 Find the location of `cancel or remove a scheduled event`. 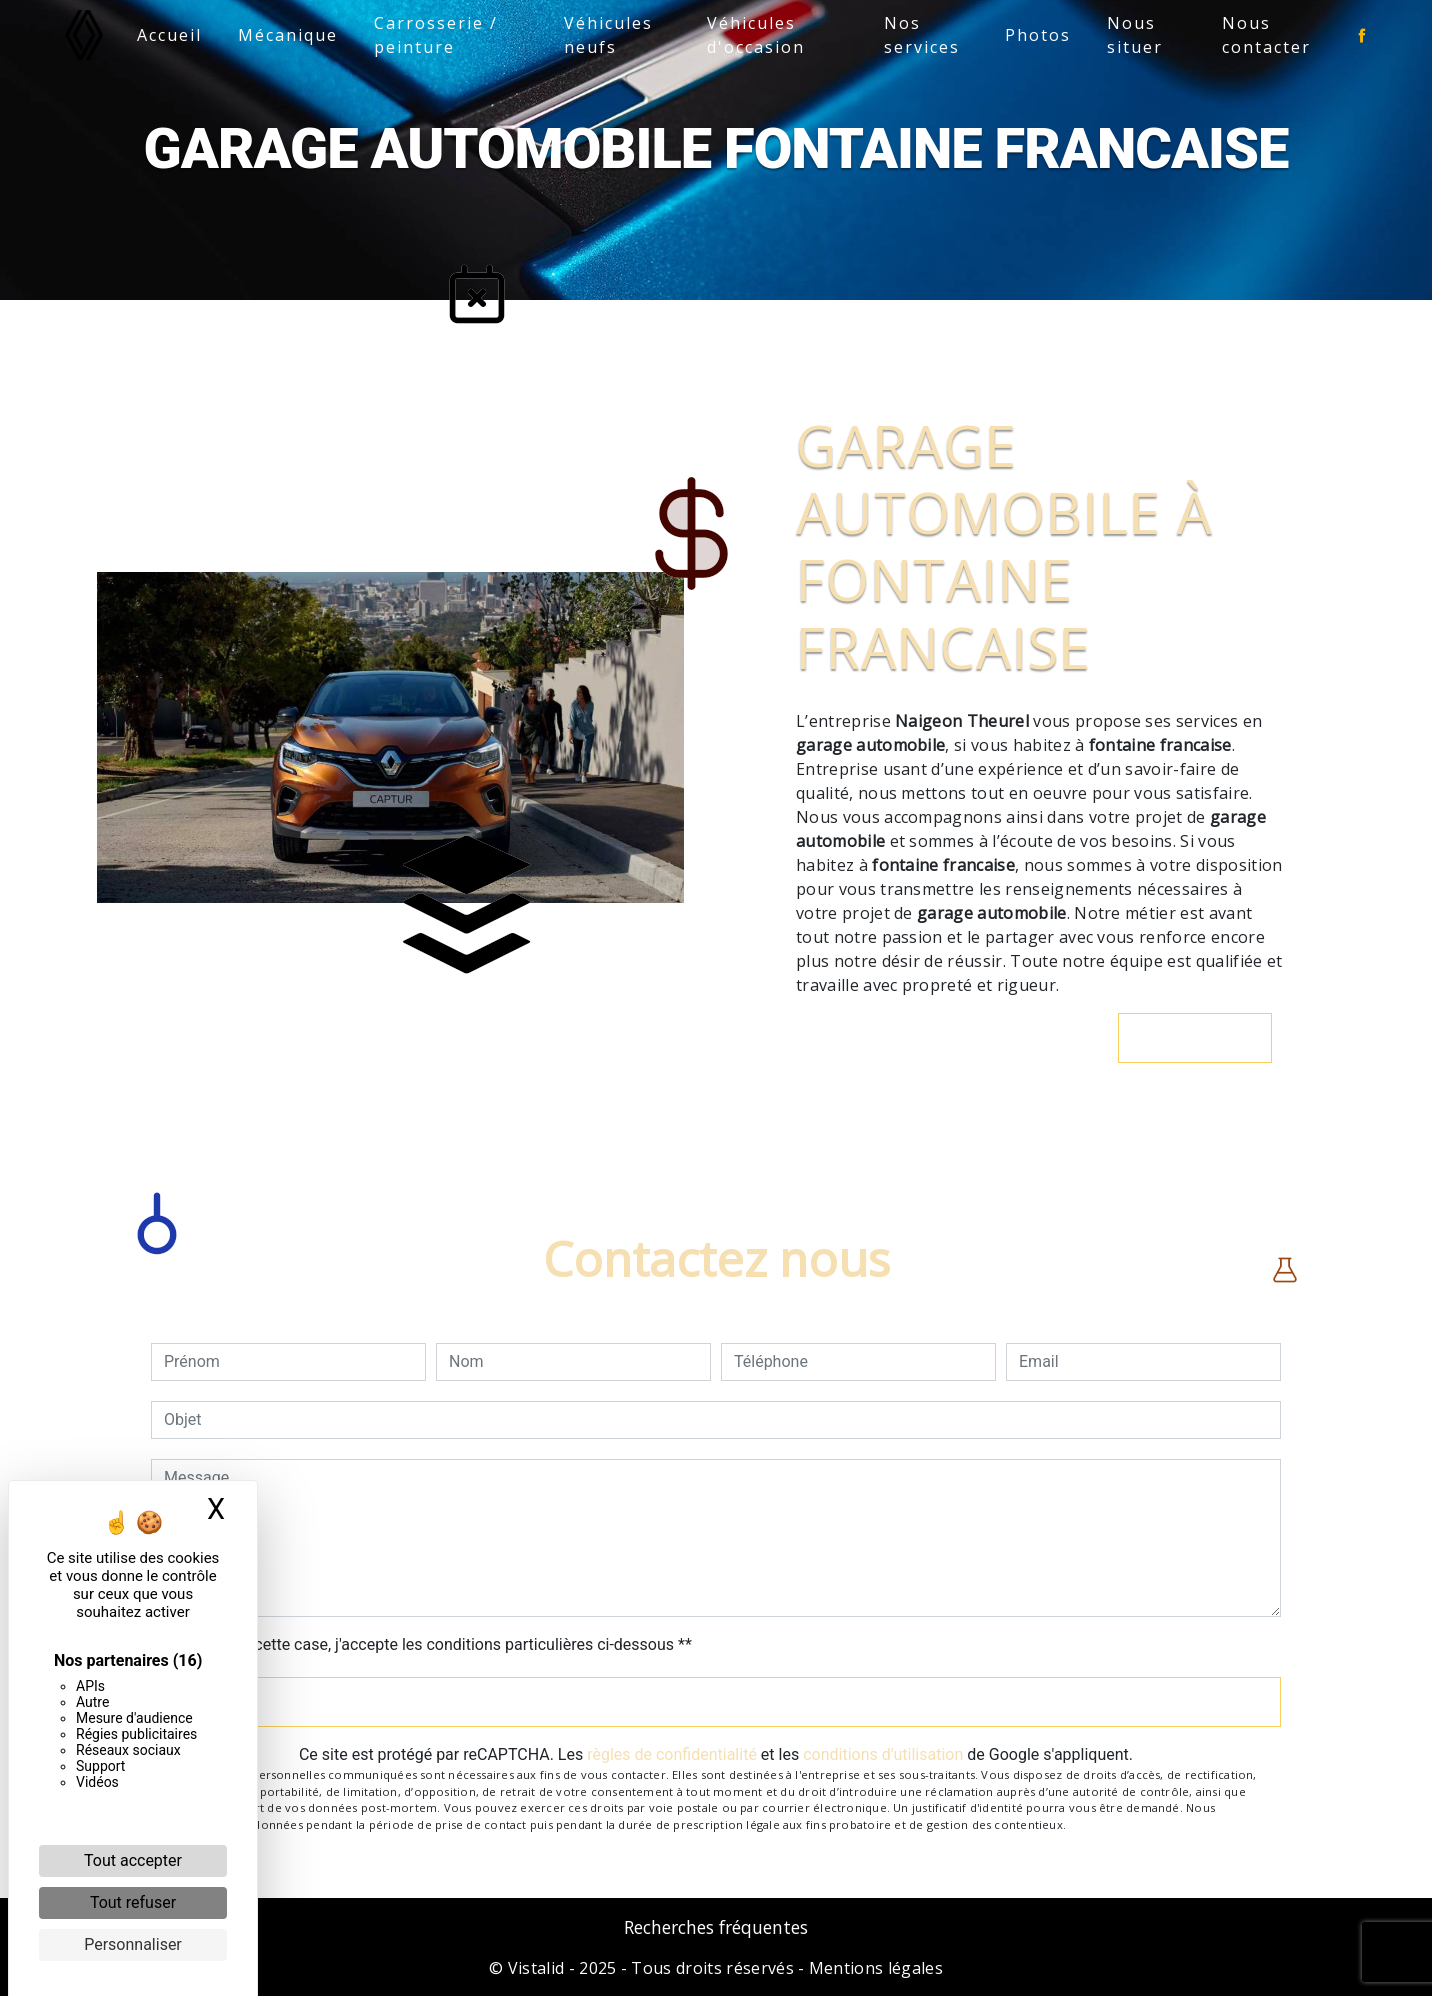

cancel or remove a scheduled event is located at coordinates (477, 296).